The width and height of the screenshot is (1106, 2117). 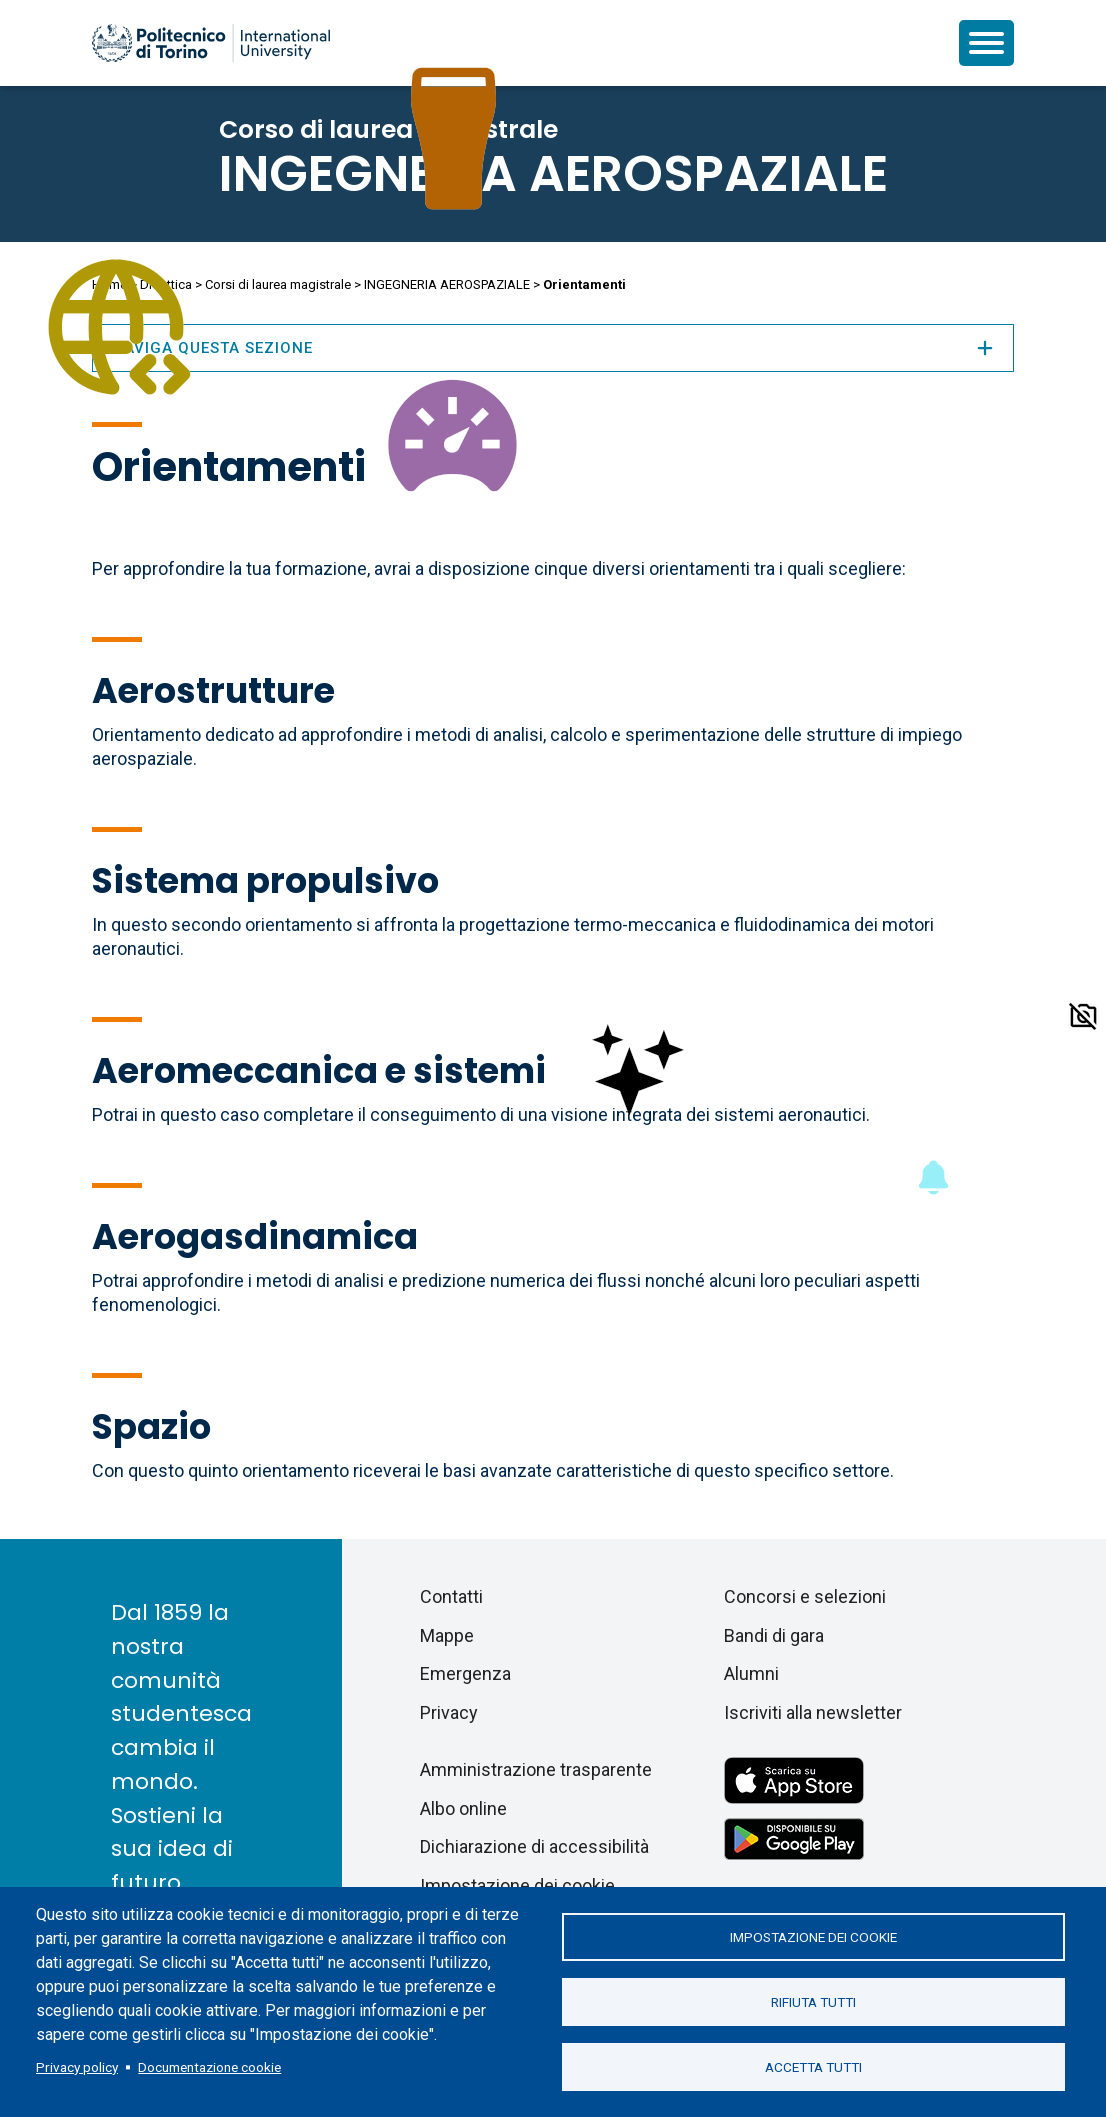 I want to click on view nearby bars or pubs, so click(x=453, y=138).